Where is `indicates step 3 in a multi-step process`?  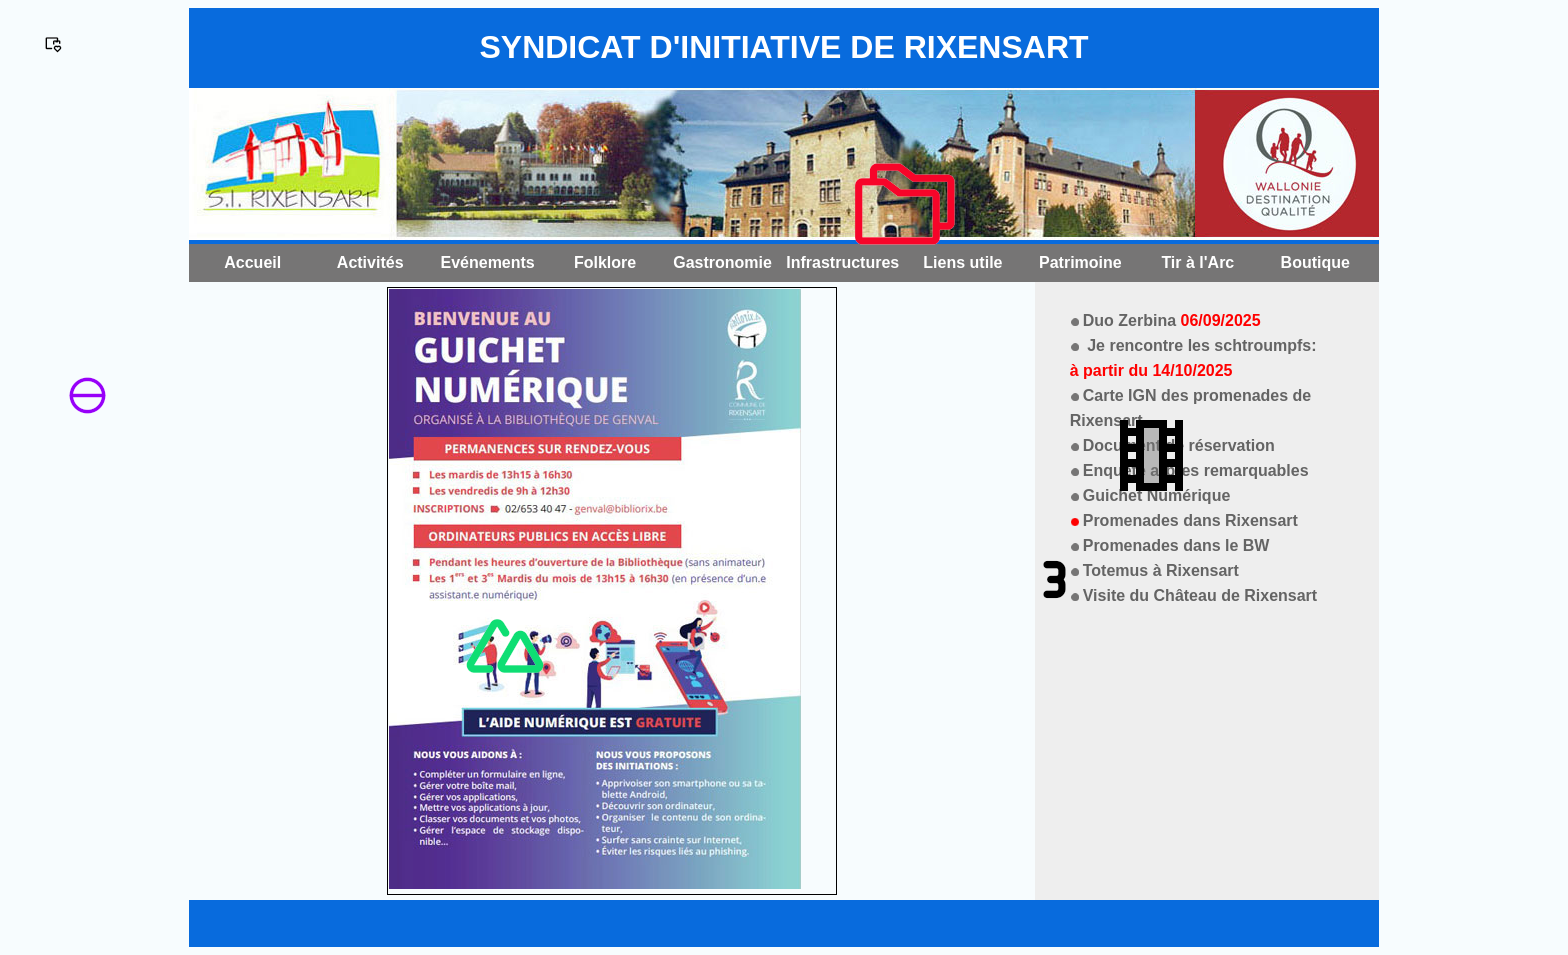
indicates step 3 in a multi-step process is located at coordinates (1054, 579).